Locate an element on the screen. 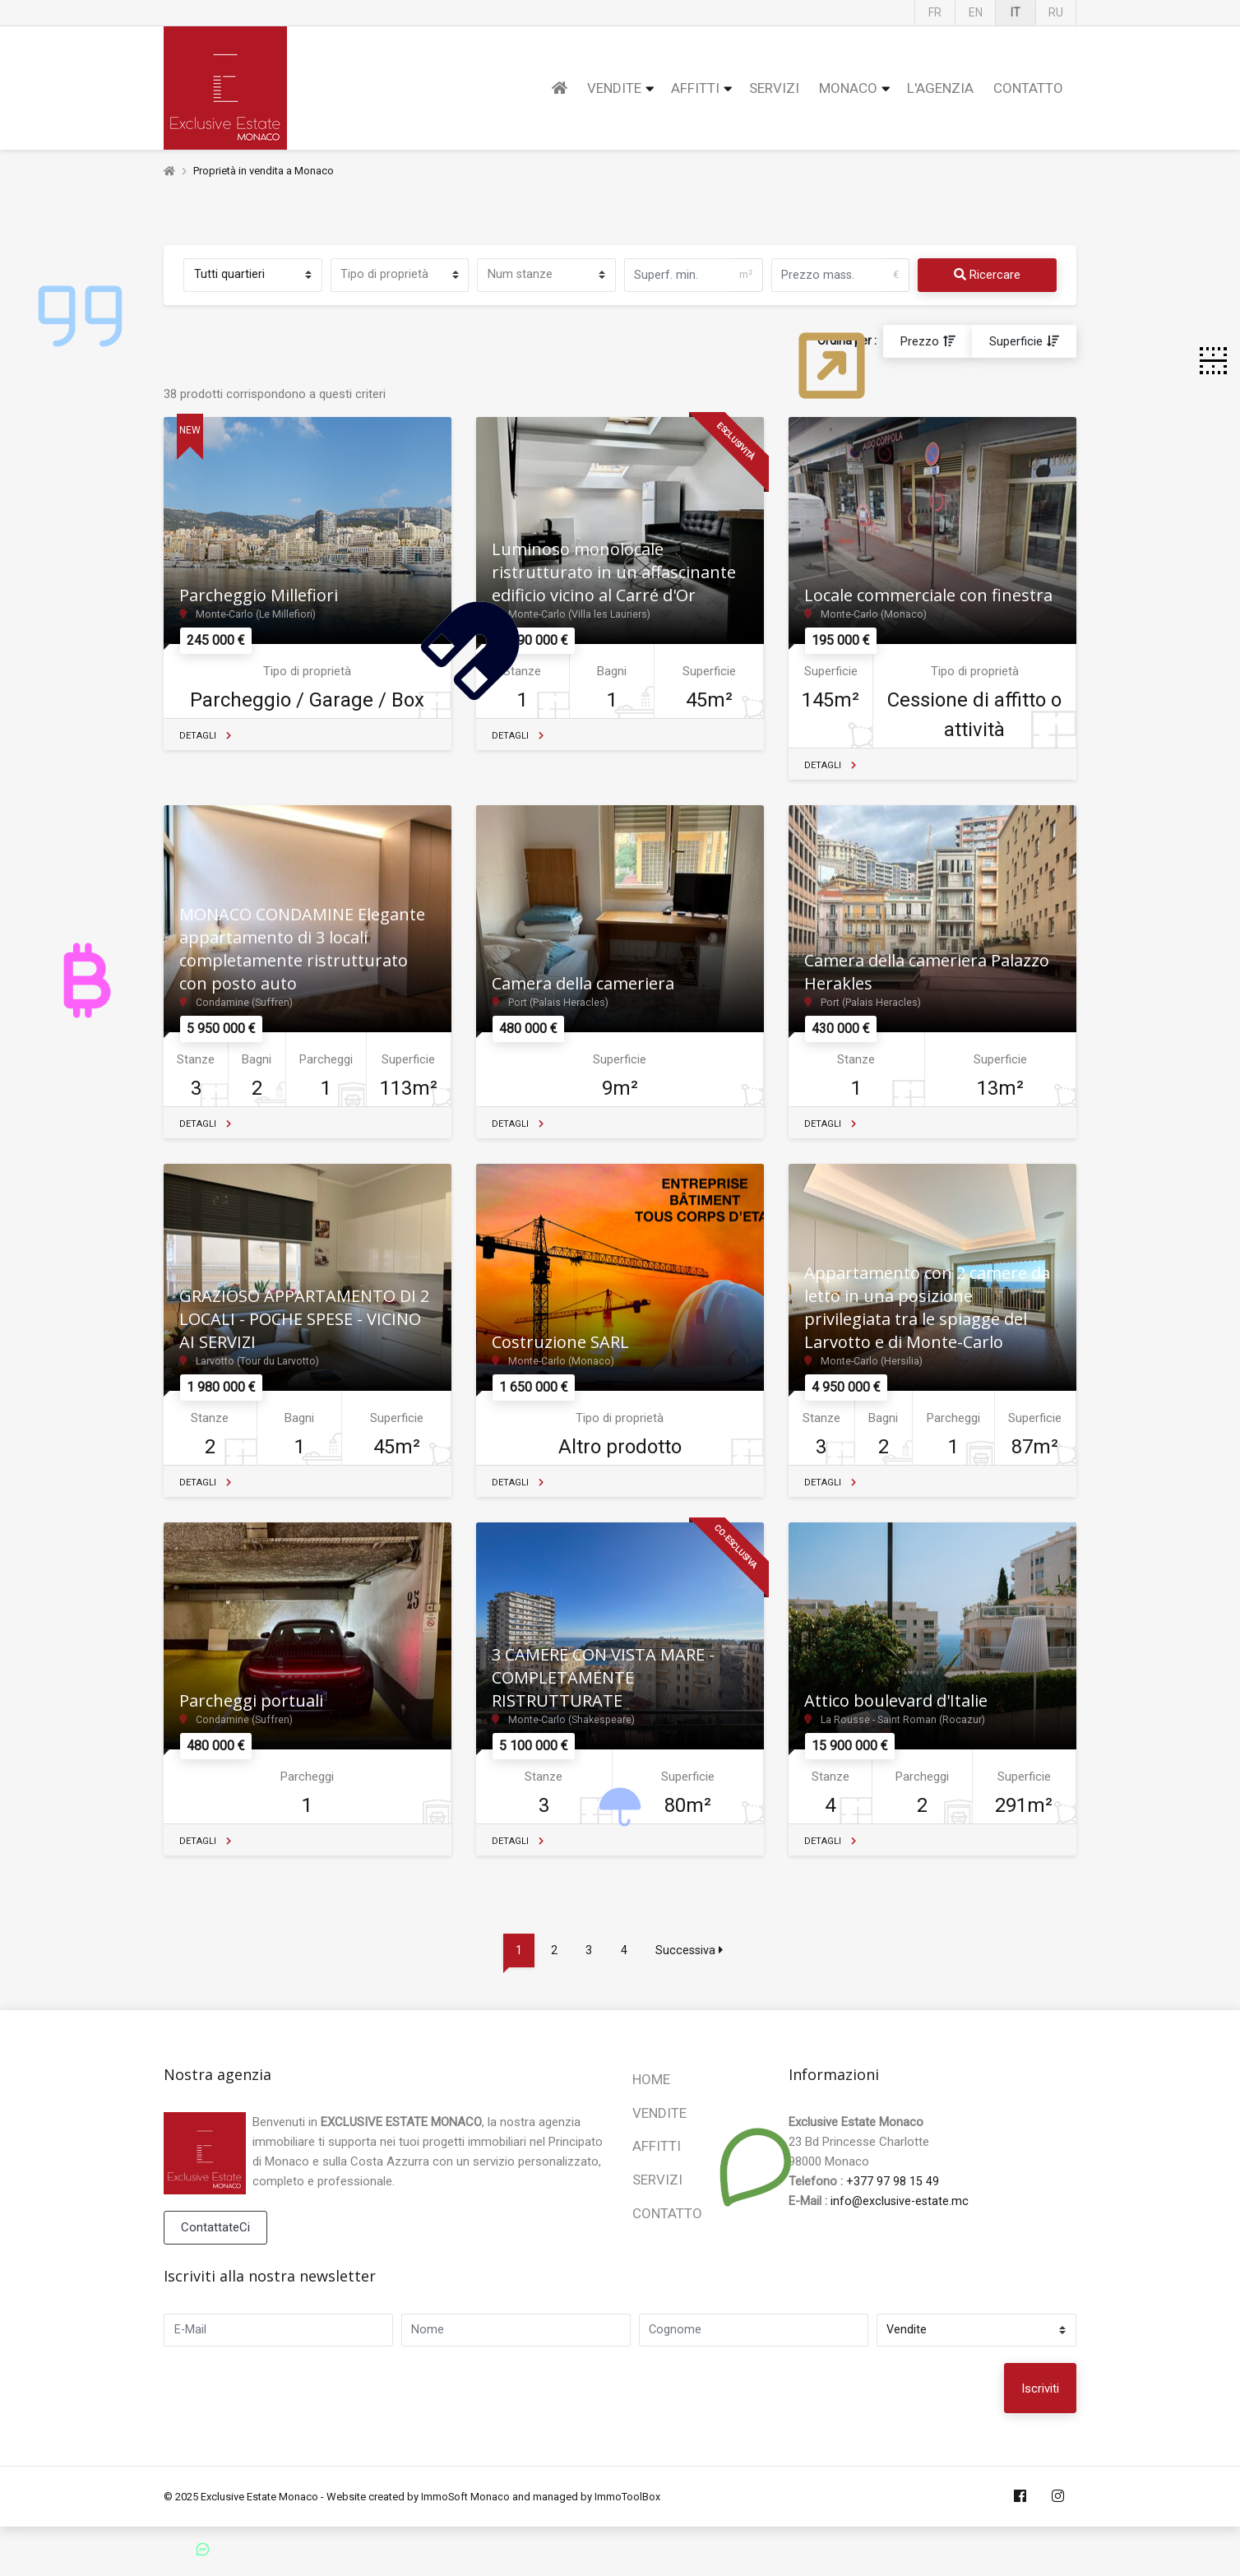 The width and height of the screenshot is (1240, 2576). insert a block quote is located at coordinates (80, 314).